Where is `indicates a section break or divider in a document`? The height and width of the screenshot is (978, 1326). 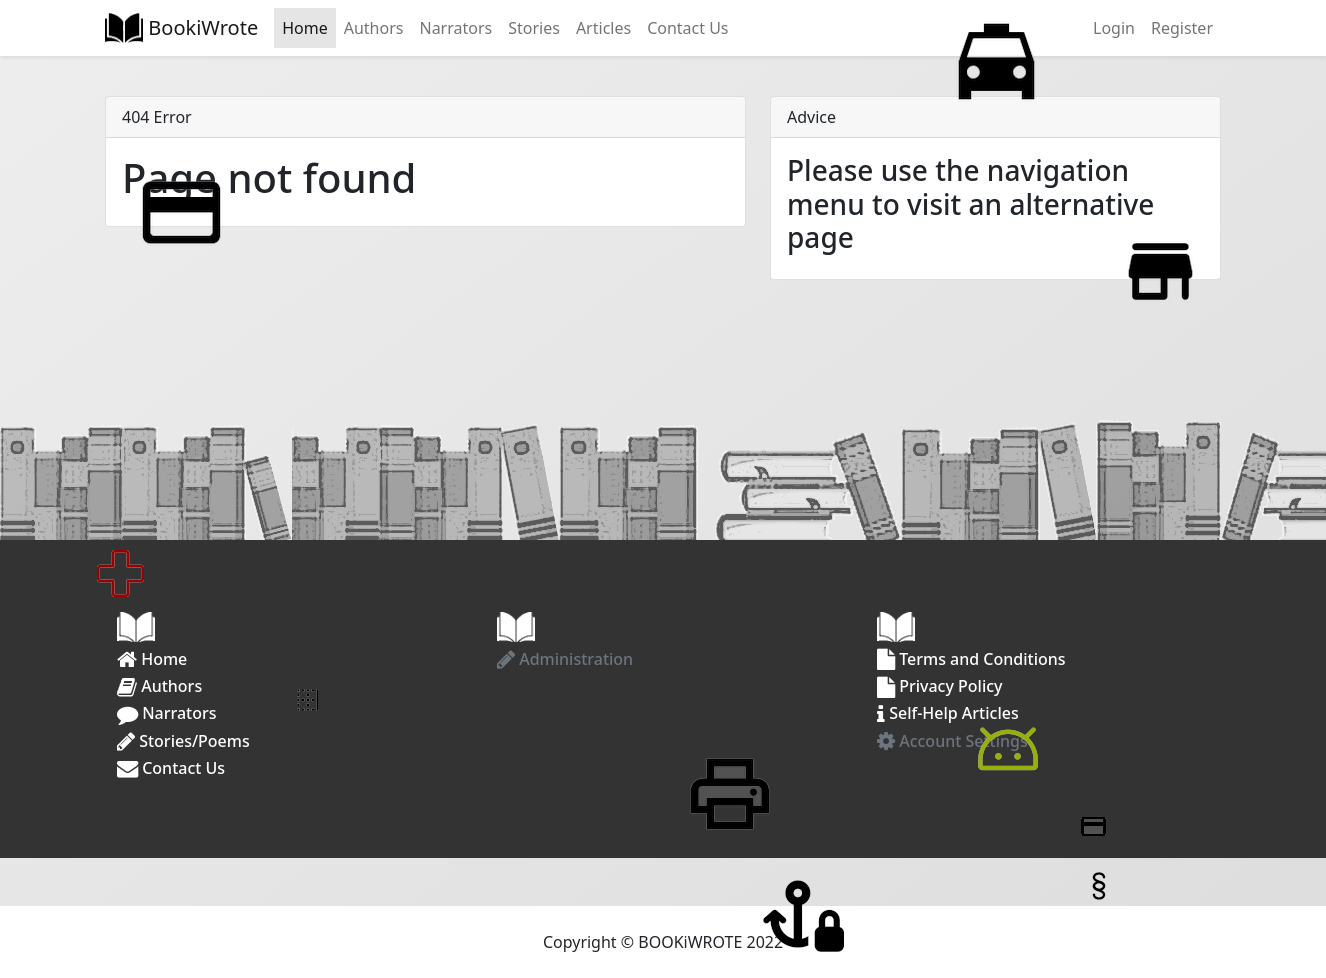 indicates a section break or divider in a document is located at coordinates (1099, 886).